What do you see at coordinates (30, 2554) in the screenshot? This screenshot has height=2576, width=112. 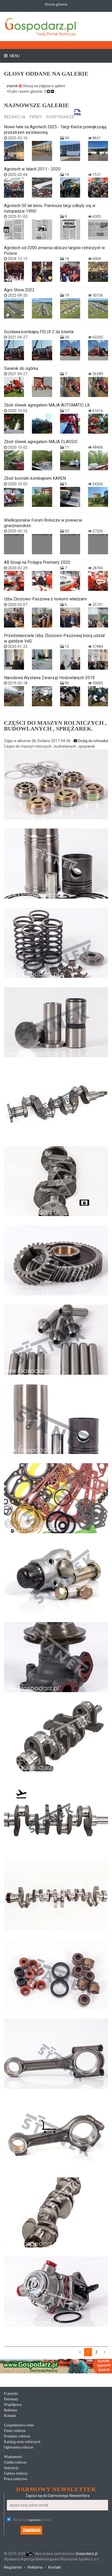 I see `undo the last action` at bounding box center [30, 2554].